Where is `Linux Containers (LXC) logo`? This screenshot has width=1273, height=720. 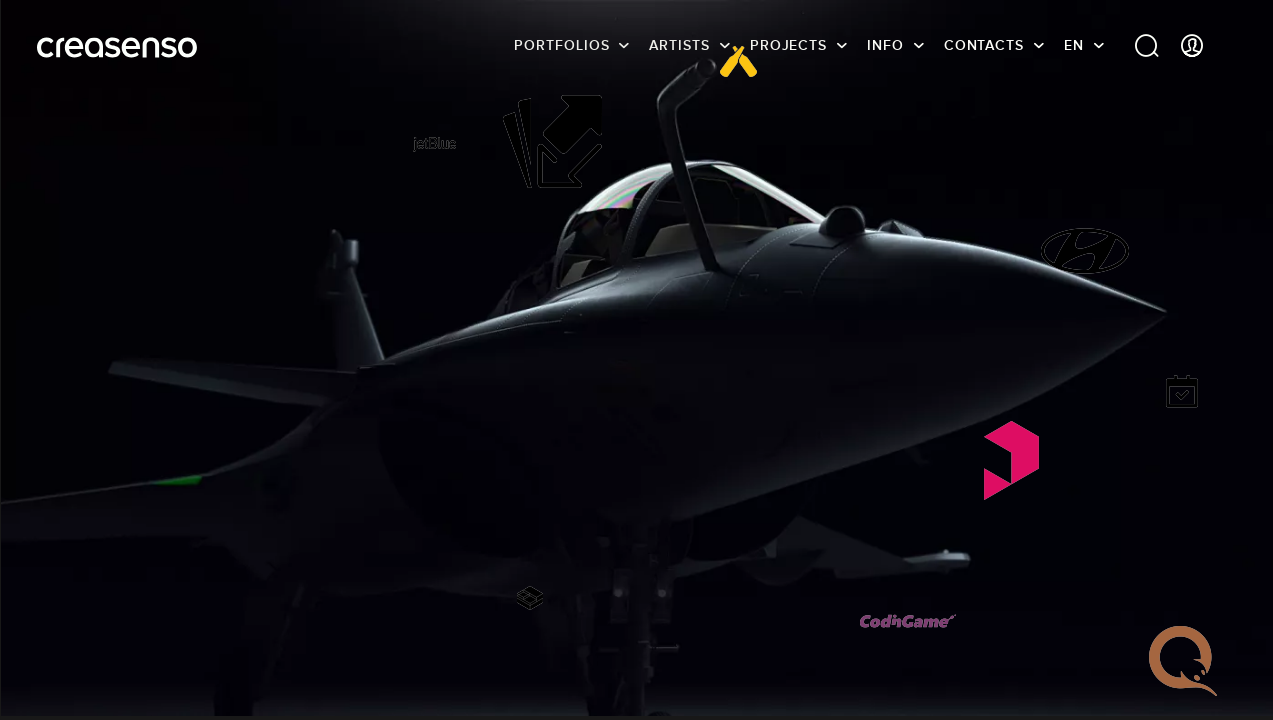 Linux Containers (LXC) logo is located at coordinates (530, 598).